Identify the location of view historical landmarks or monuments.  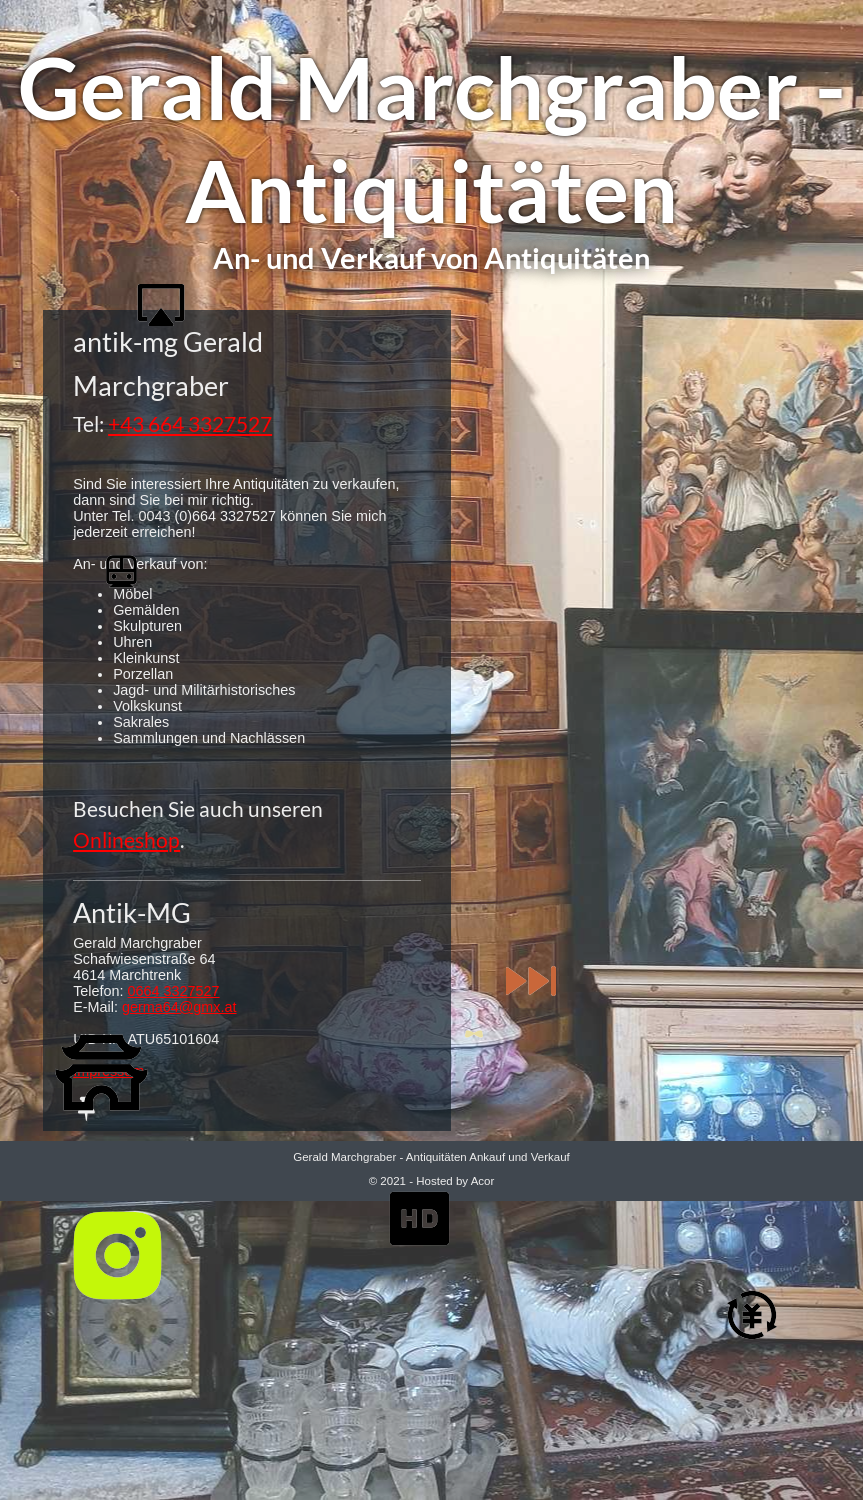
(101, 1072).